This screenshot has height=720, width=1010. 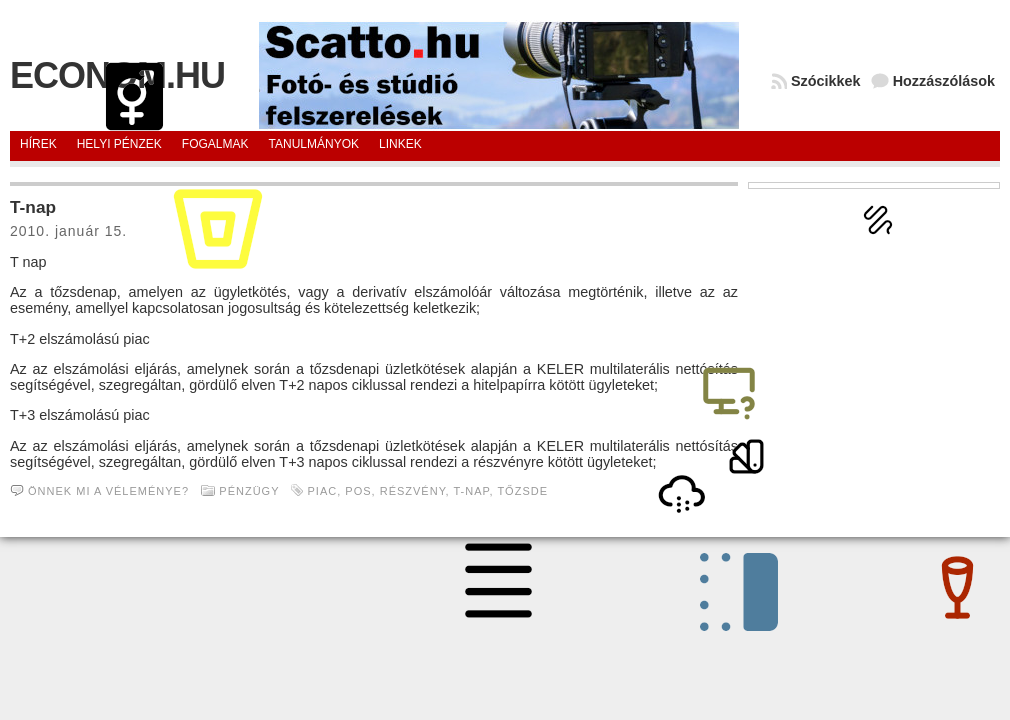 What do you see at coordinates (218, 229) in the screenshot?
I see `open Bitbucket repository` at bounding box center [218, 229].